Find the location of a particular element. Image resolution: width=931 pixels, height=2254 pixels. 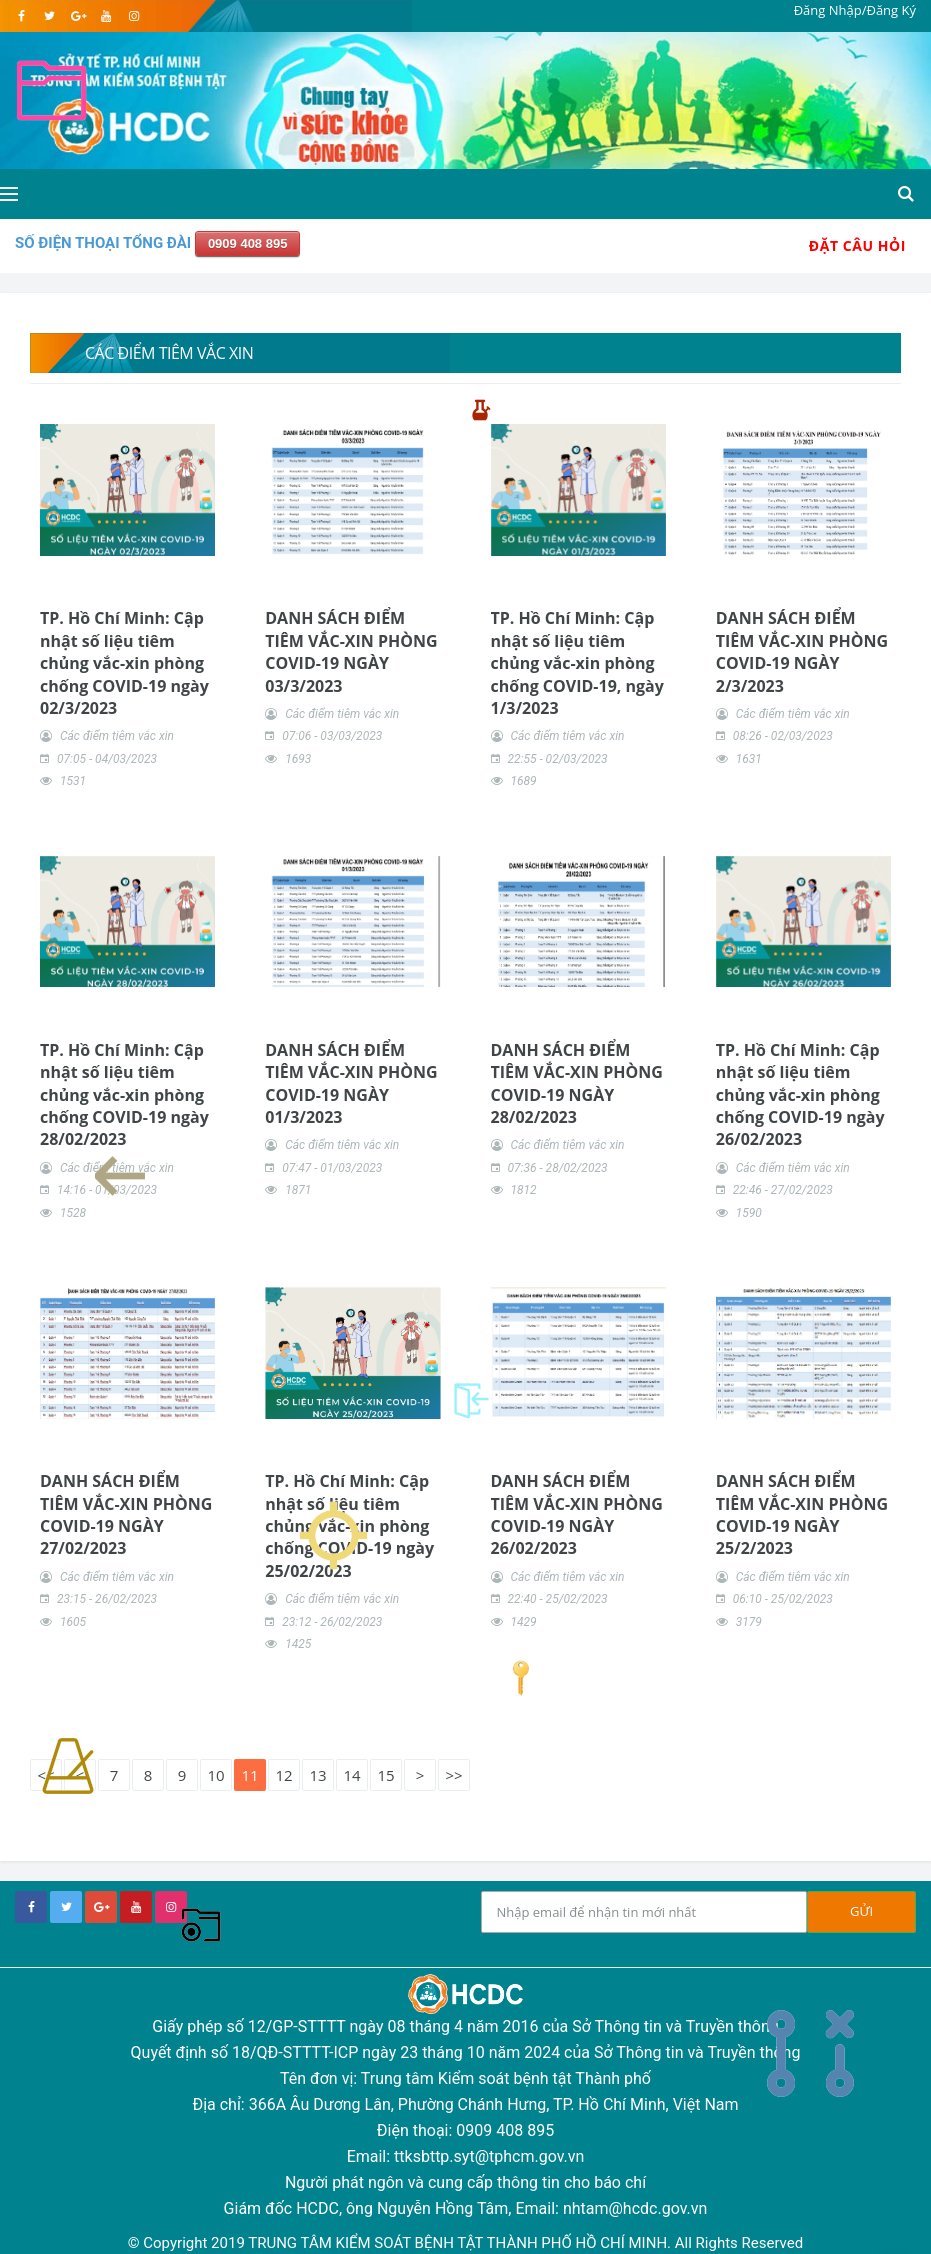

access tempo or timing settings is located at coordinates (68, 1766).